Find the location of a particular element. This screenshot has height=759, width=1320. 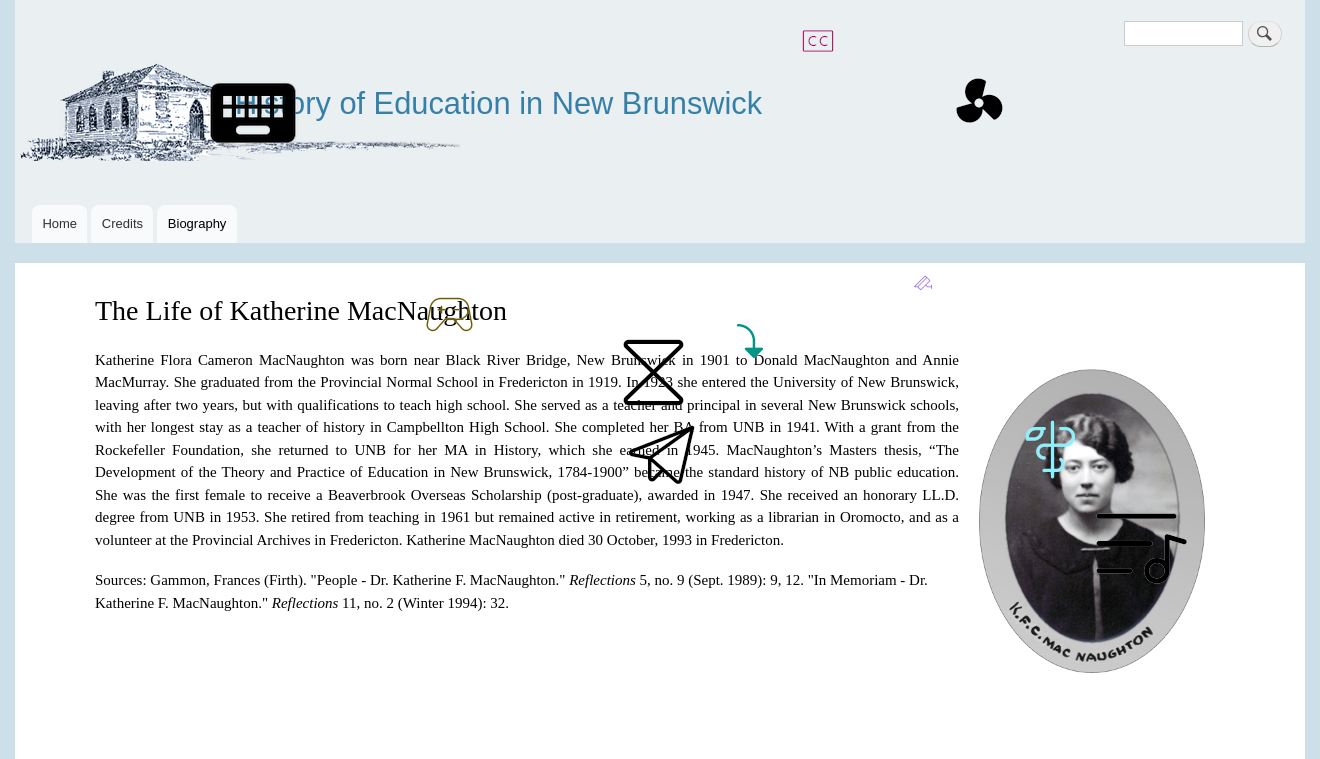

navigate to the next item below is located at coordinates (750, 341).